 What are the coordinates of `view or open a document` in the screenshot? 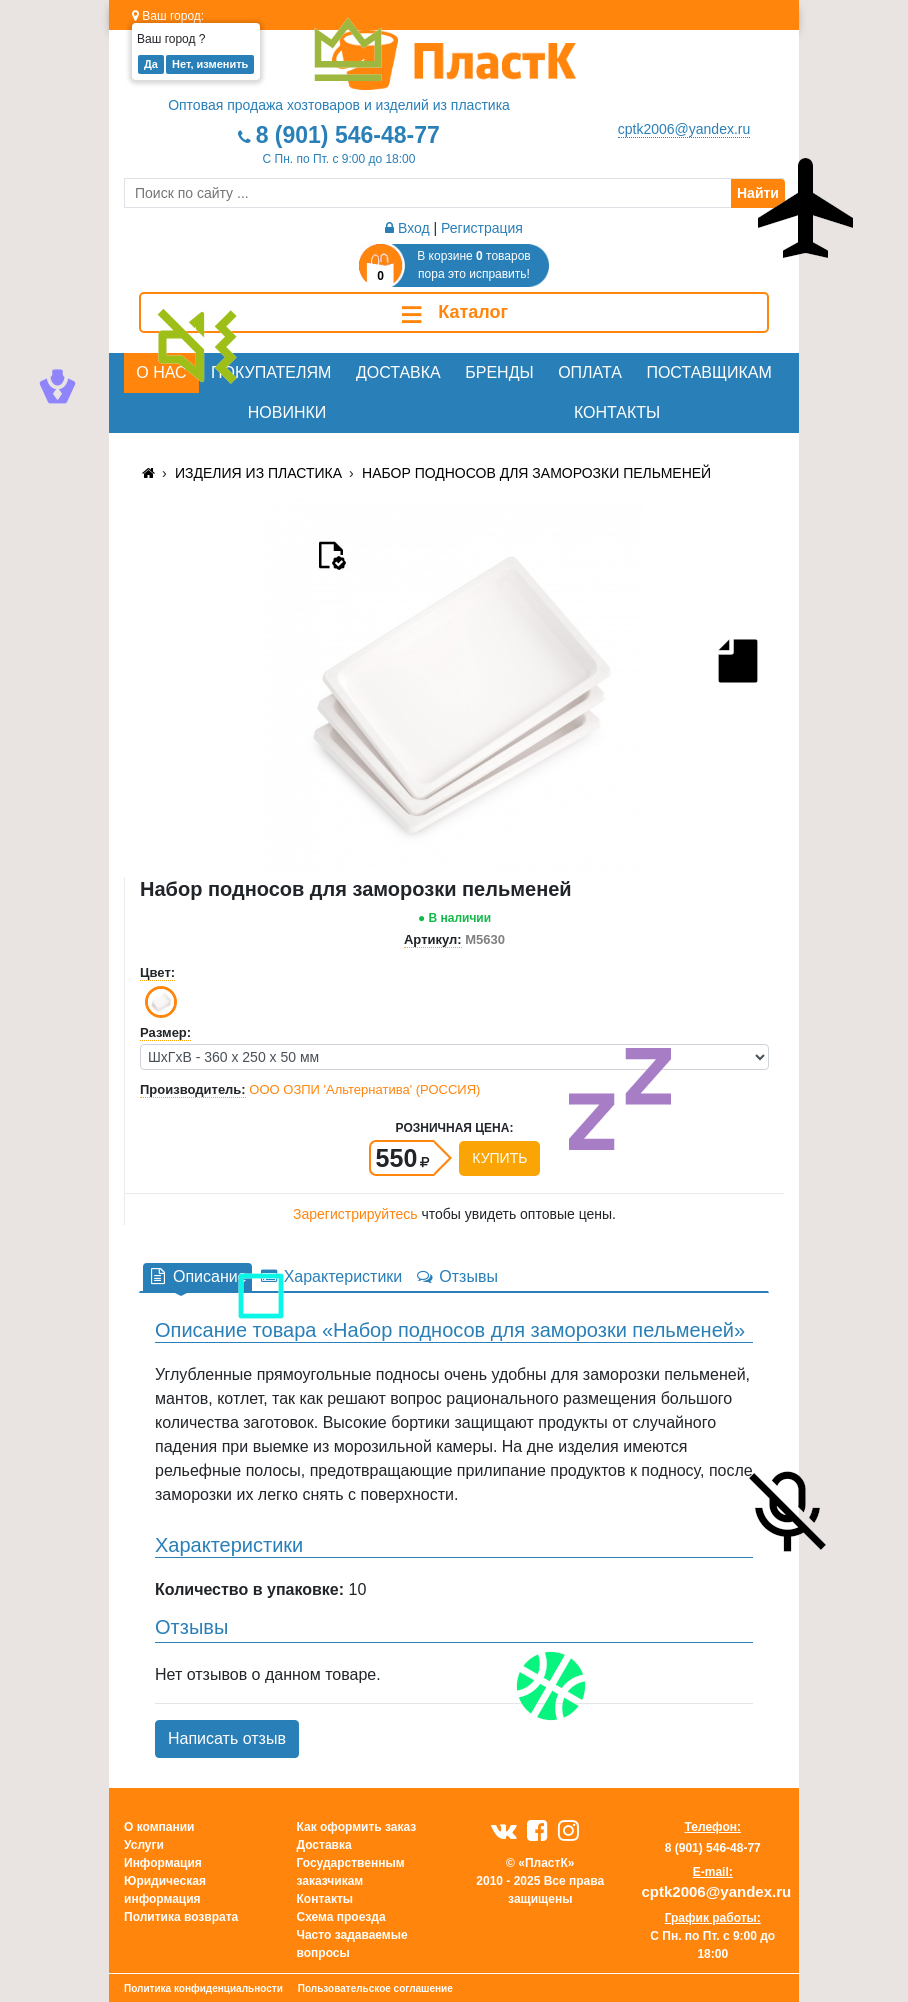 It's located at (738, 661).